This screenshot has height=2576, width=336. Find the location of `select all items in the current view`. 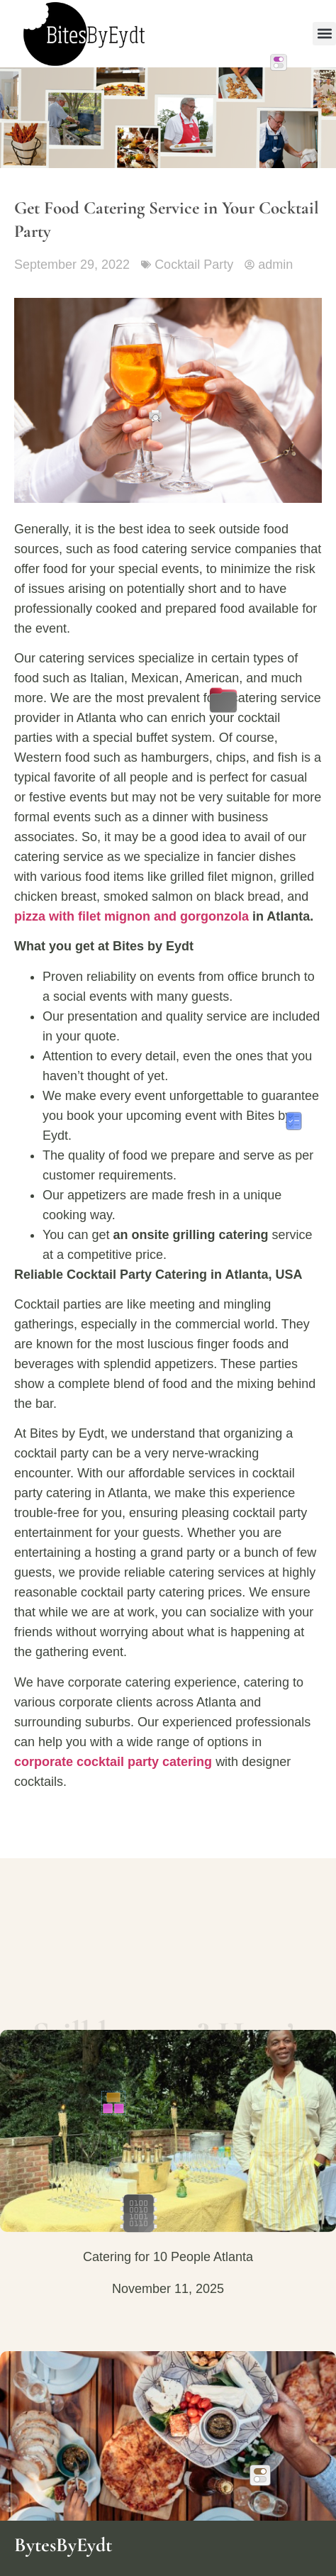

select all items in the current view is located at coordinates (113, 2103).